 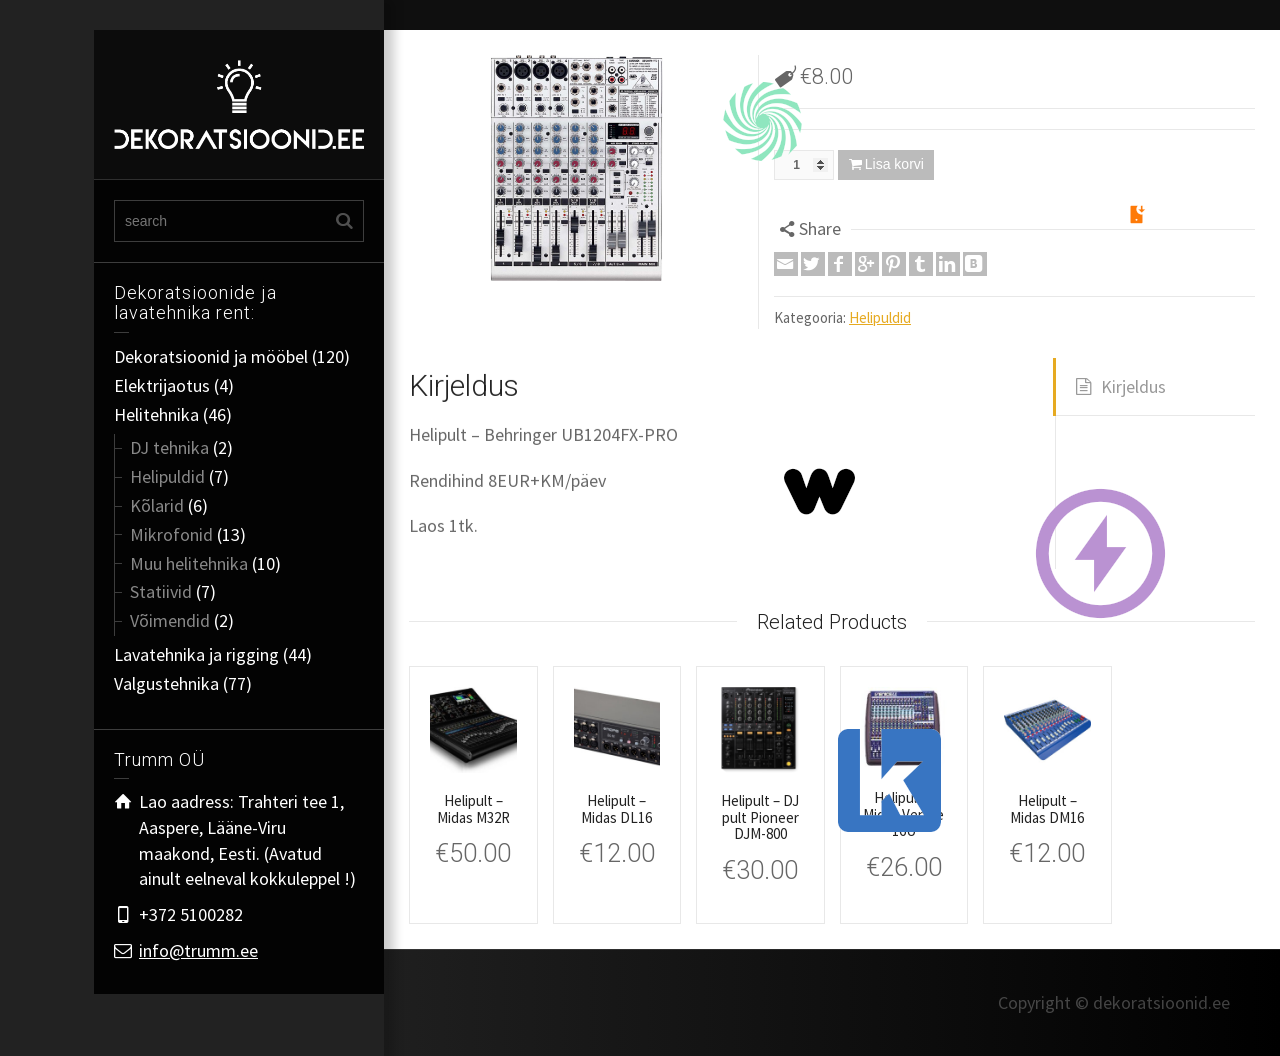 I want to click on play or access DVD media content, so click(x=1100, y=553).